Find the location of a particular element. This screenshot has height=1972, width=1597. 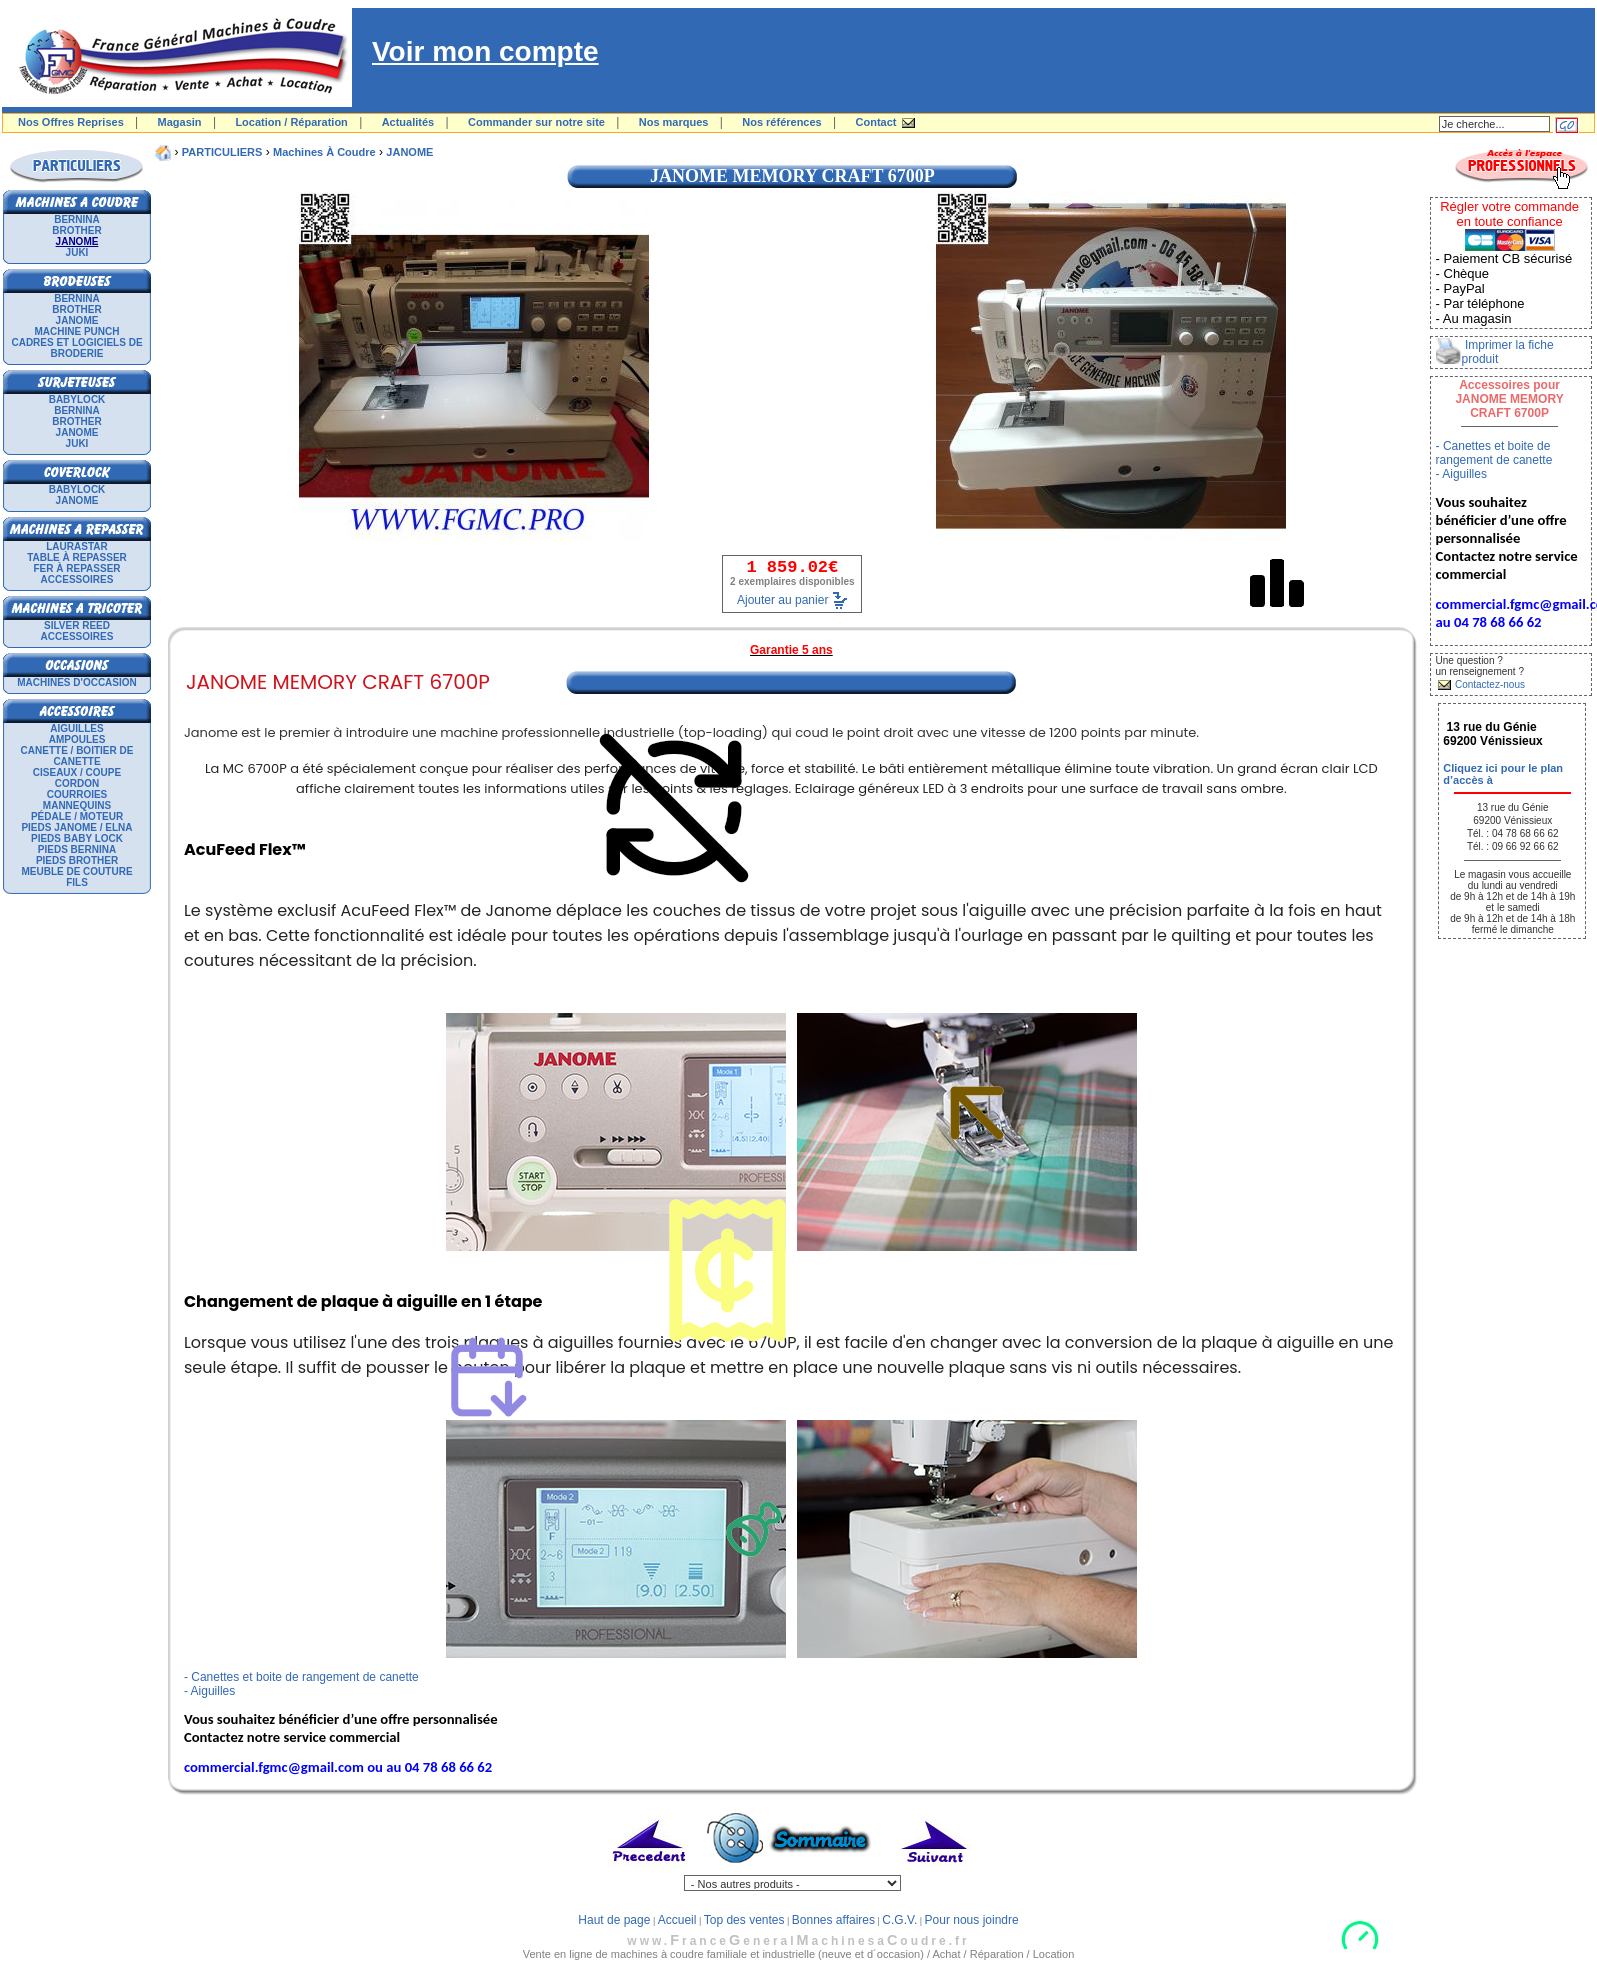

auto-refresh disabled is located at coordinates (674, 808).